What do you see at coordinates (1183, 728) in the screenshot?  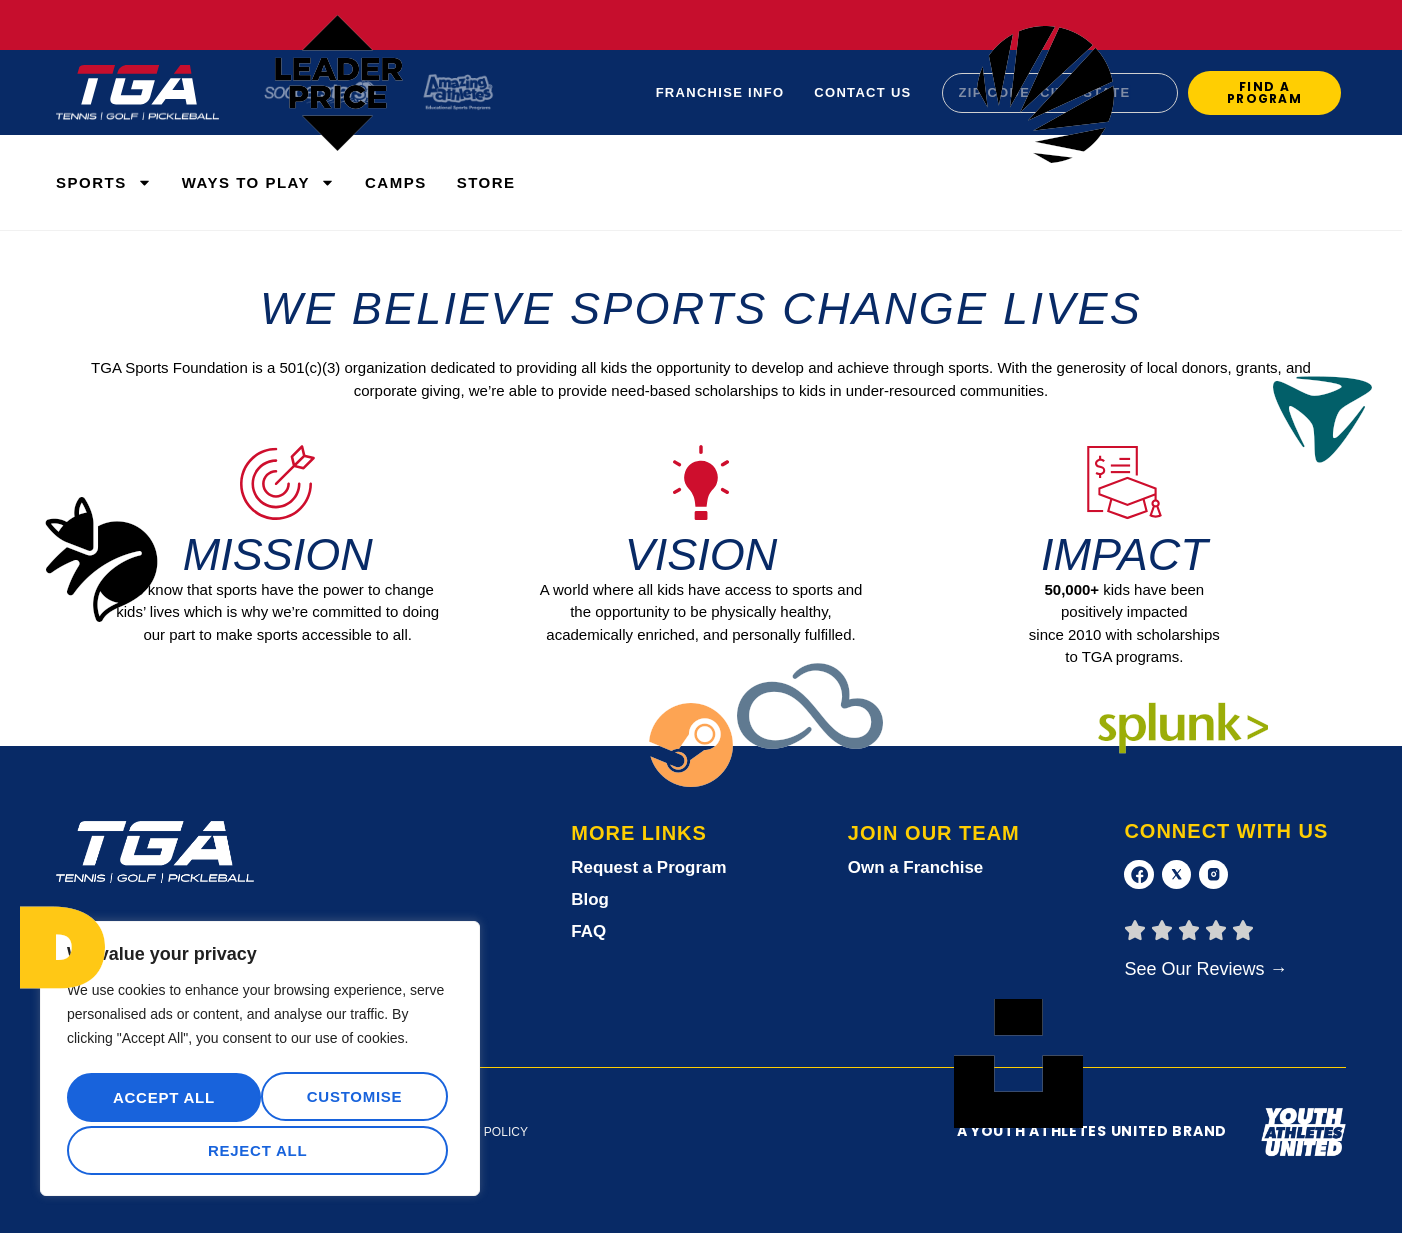 I see `splunk logo - access data analytics and monitoring platform` at bounding box center [1183, 728].